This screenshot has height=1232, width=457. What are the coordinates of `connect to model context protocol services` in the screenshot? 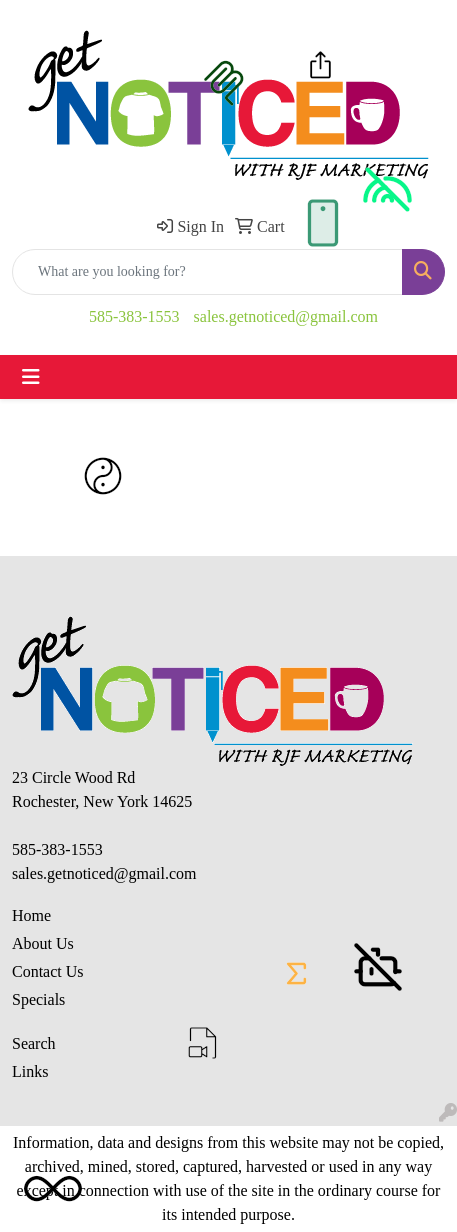 It's located at (224, 83).